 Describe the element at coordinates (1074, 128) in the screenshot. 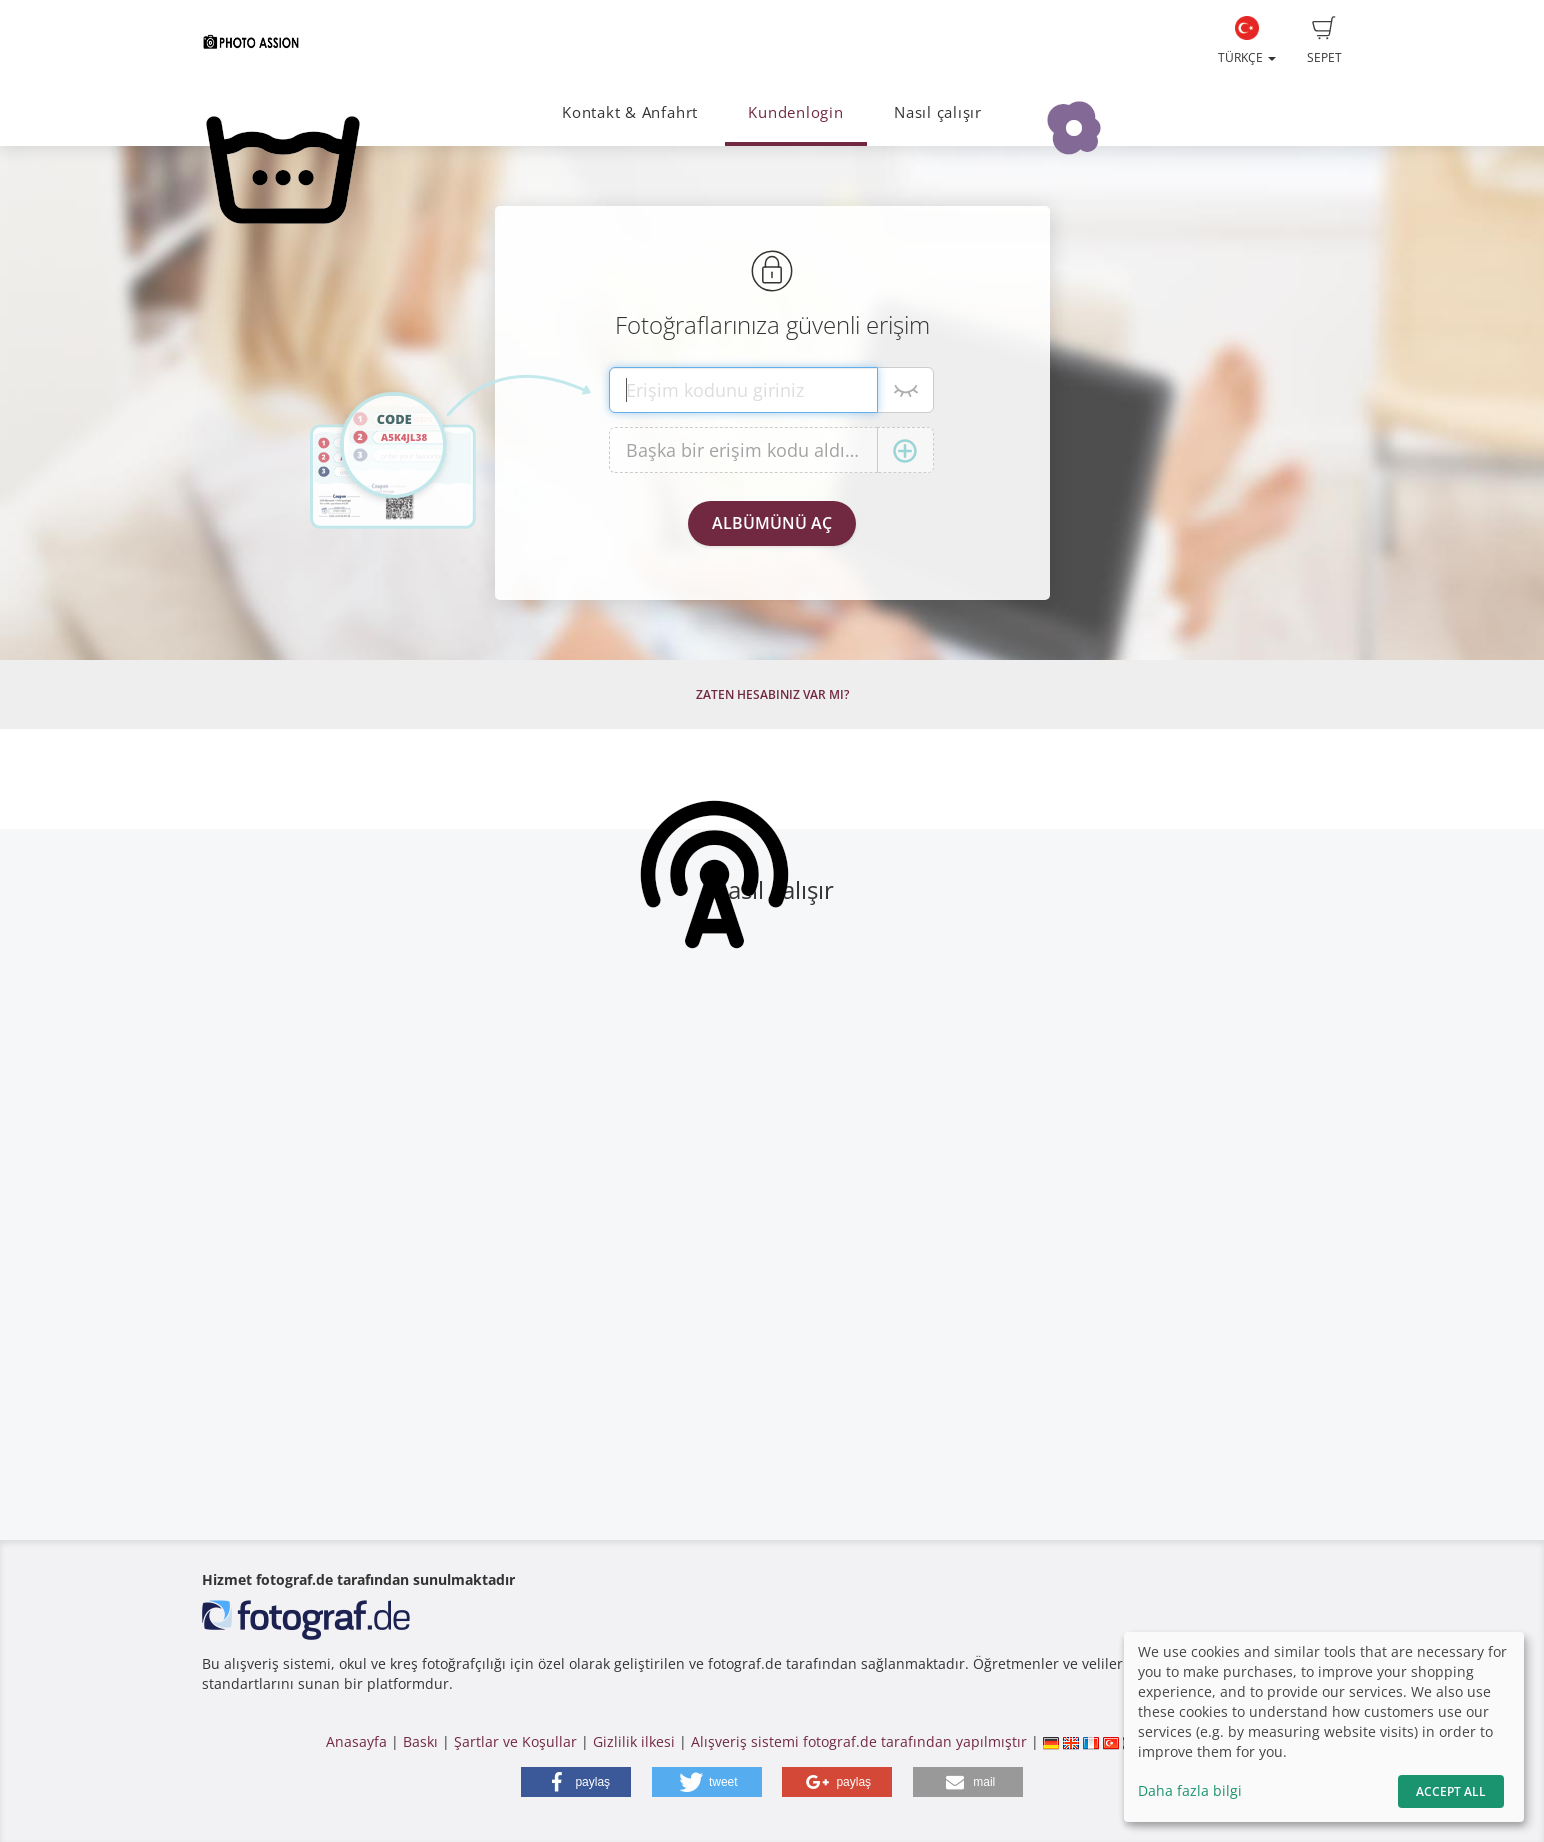

I see `indicates breakfast or morning meal options` at that location.